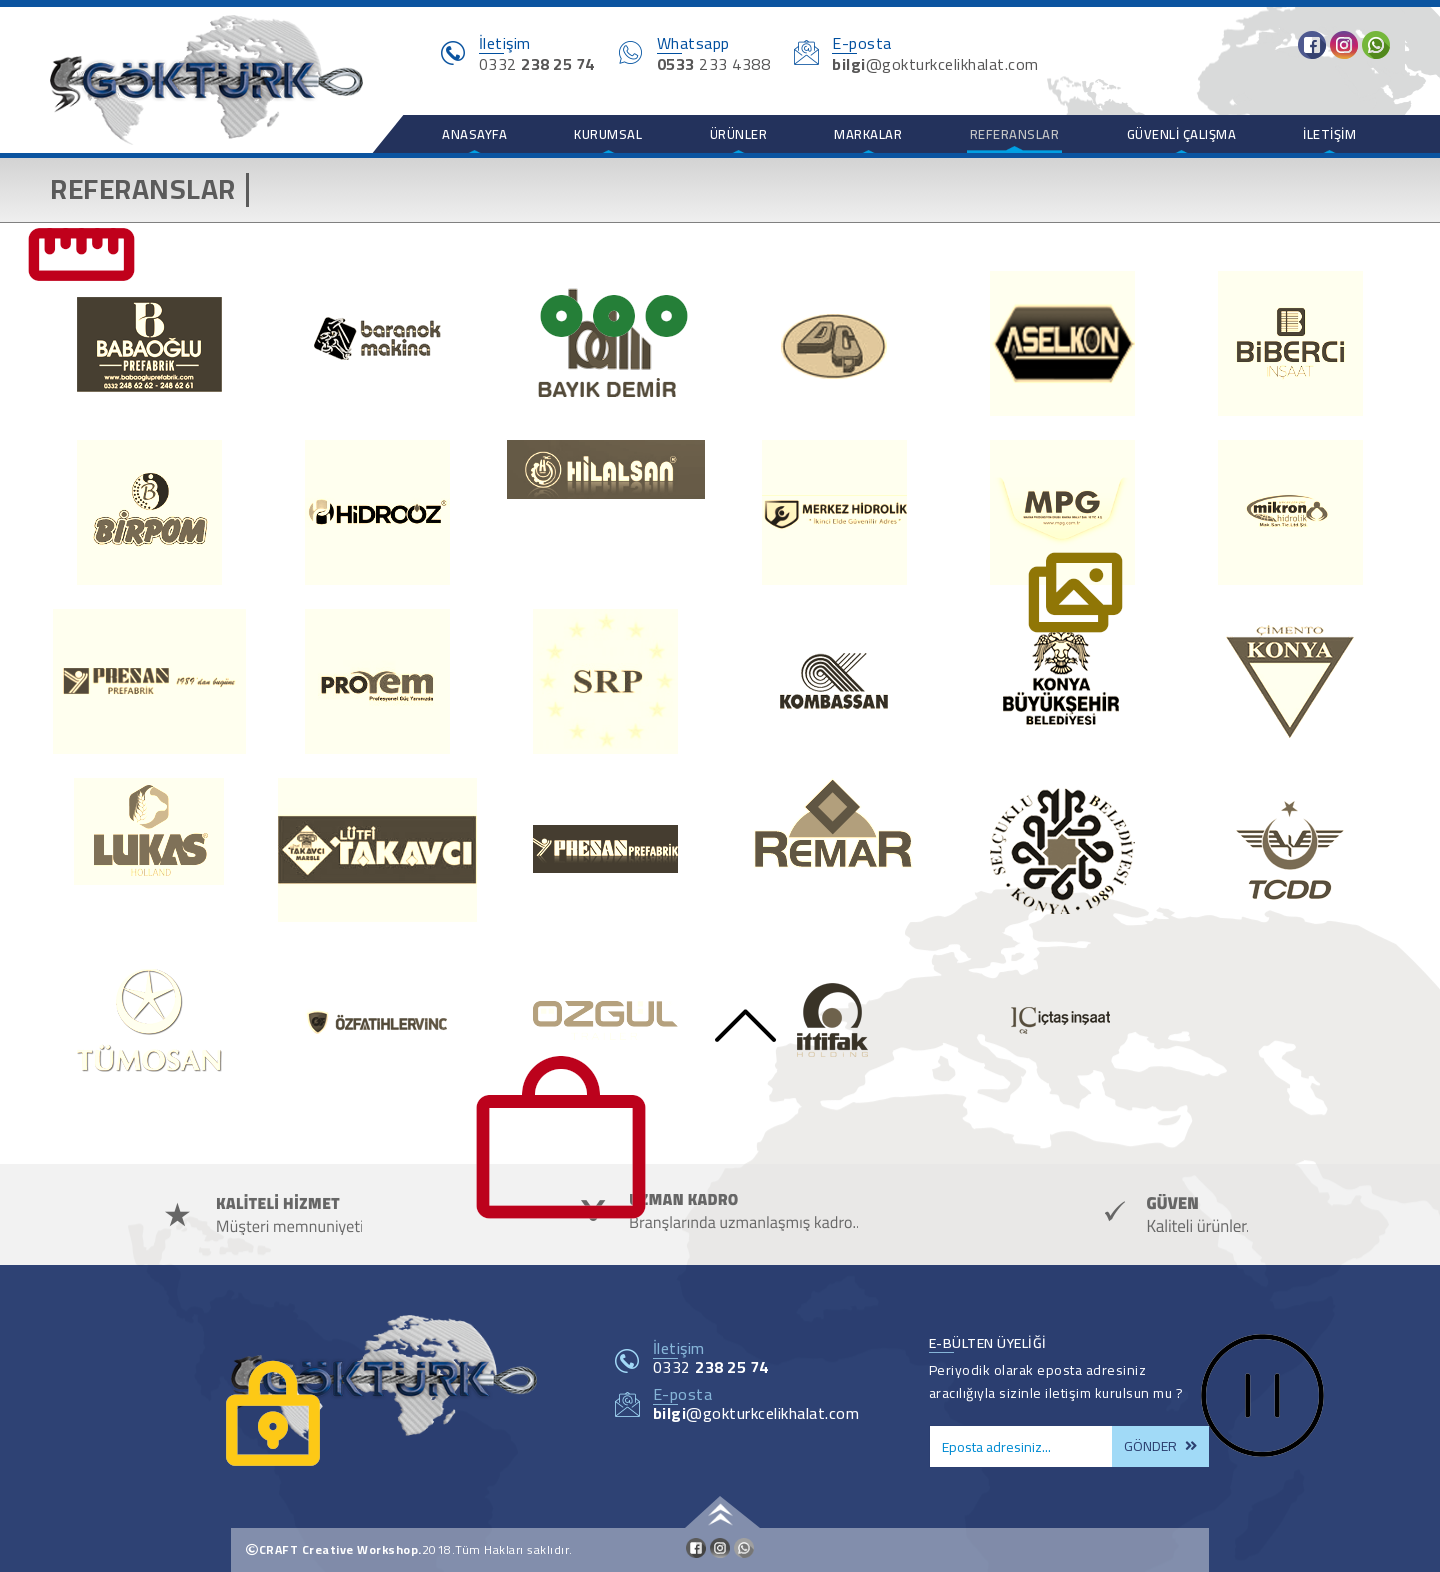 This screenshot has height=1572, width=1440. Describe the element at coordinates (561, 1147) in the screenshot. I see `view your shopping bag` at that location.